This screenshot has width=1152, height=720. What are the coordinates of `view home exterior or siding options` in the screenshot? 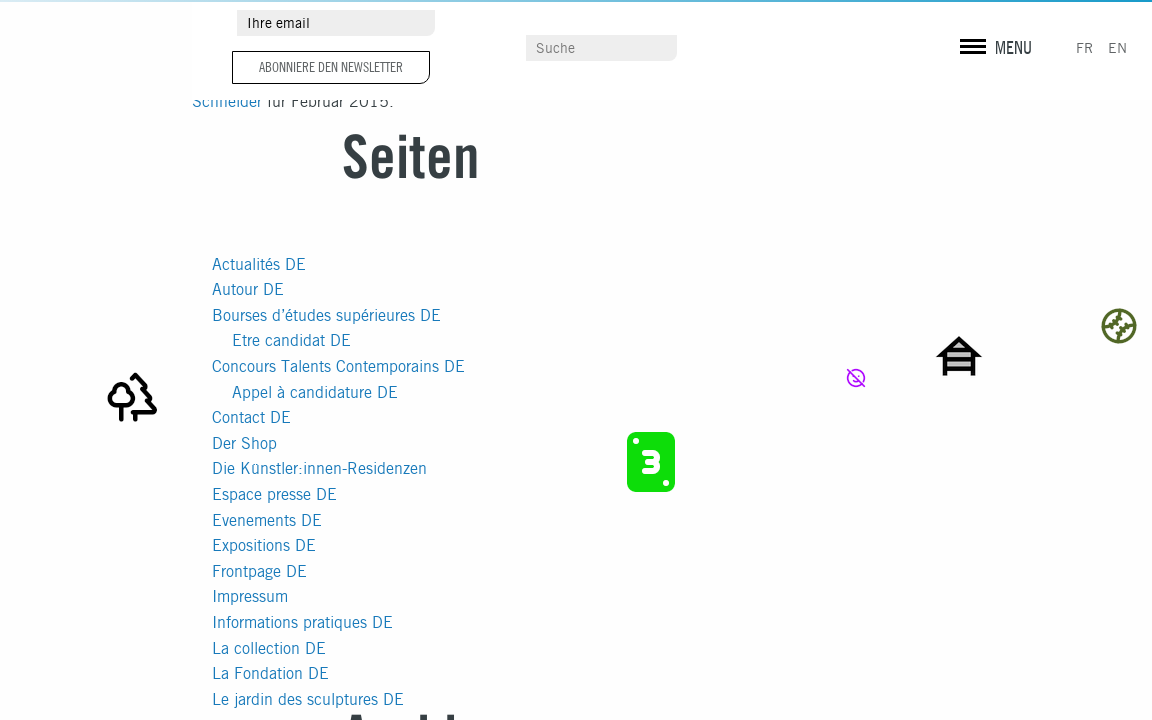 It's located at (959, 357).